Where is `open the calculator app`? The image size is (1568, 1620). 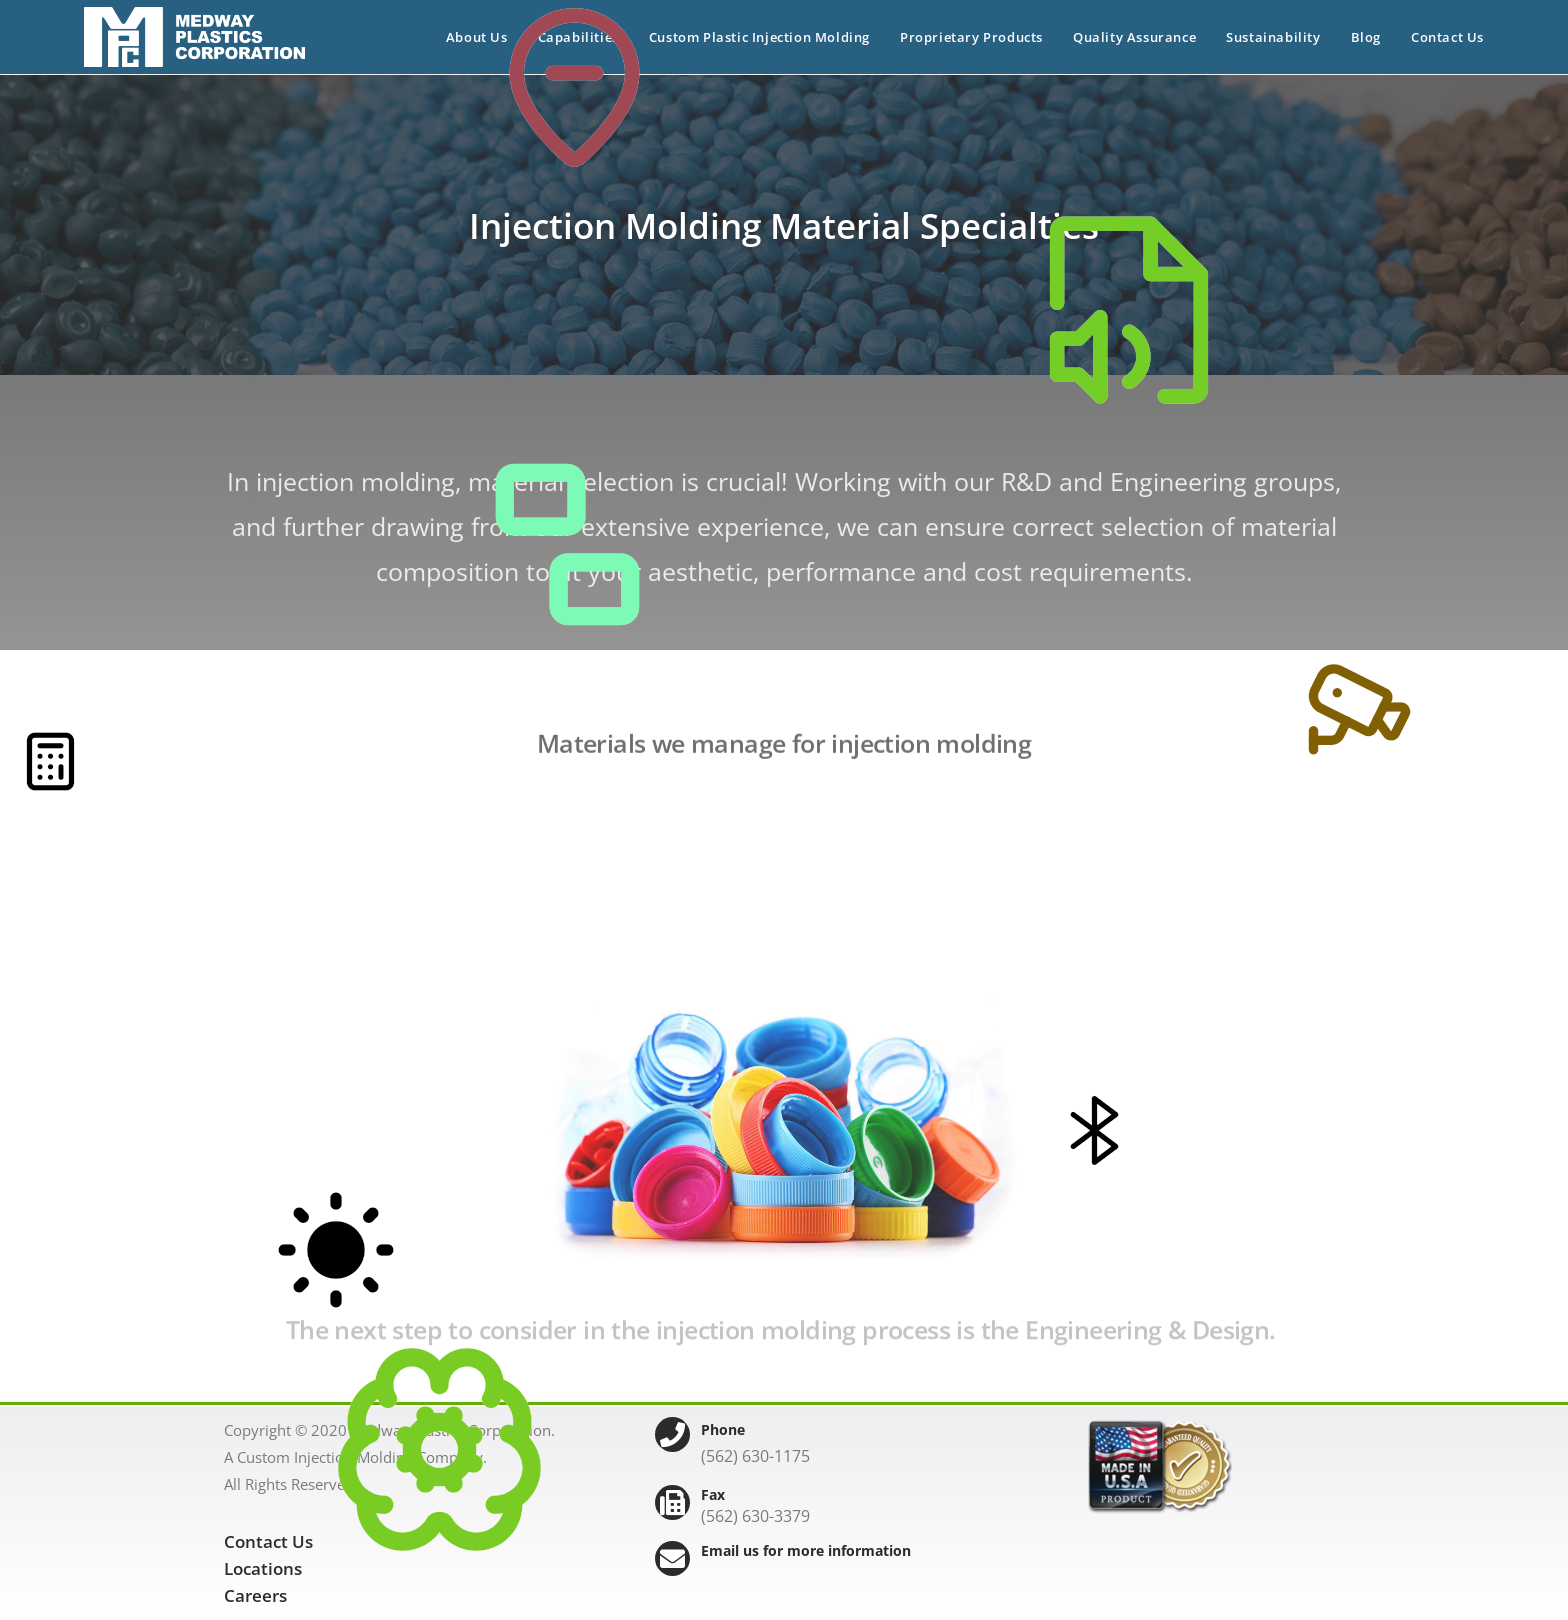 open the calculator app is located at coordinates (50, 761).